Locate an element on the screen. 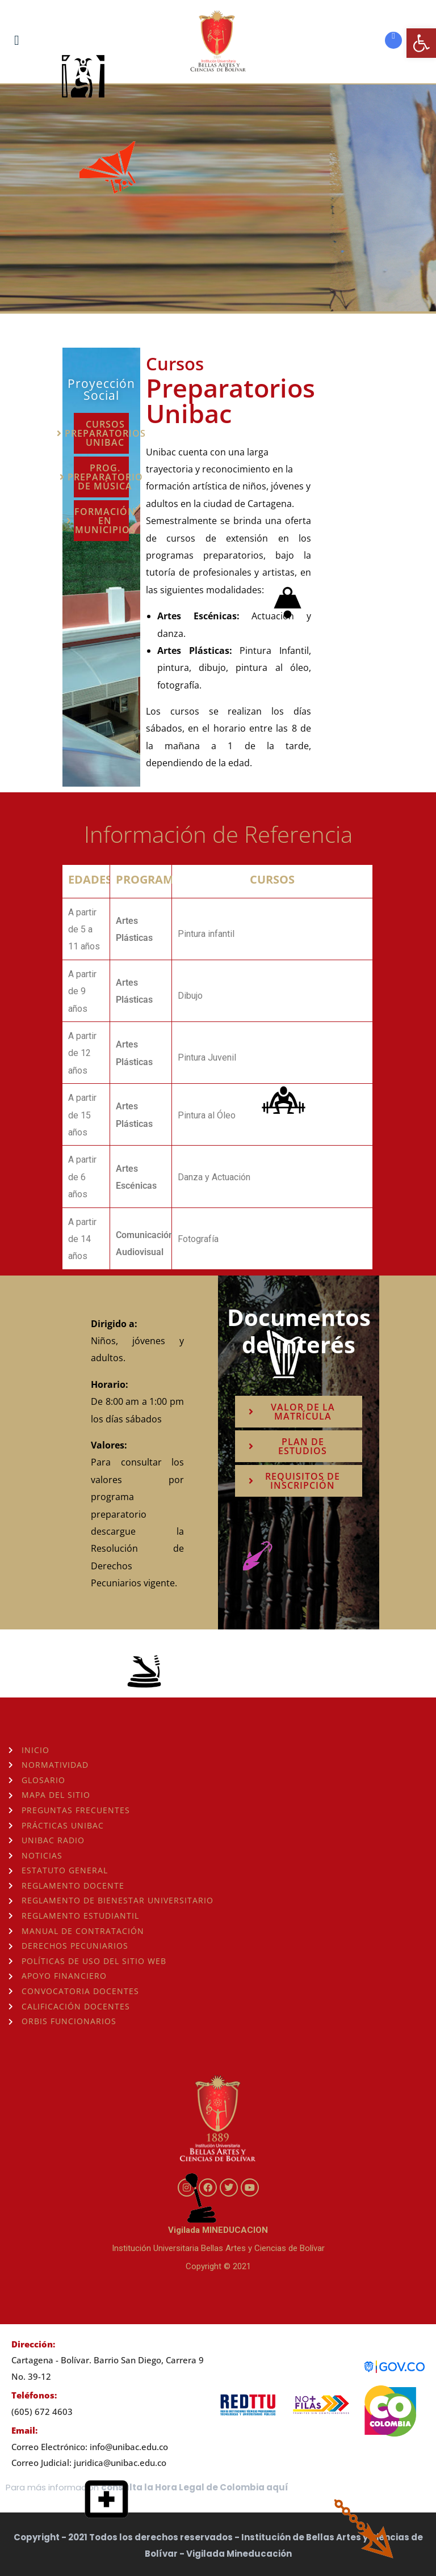 This screenshot has height=2576, width=436. access fishing mini-game or activity is located at coordinates (258, 1556).